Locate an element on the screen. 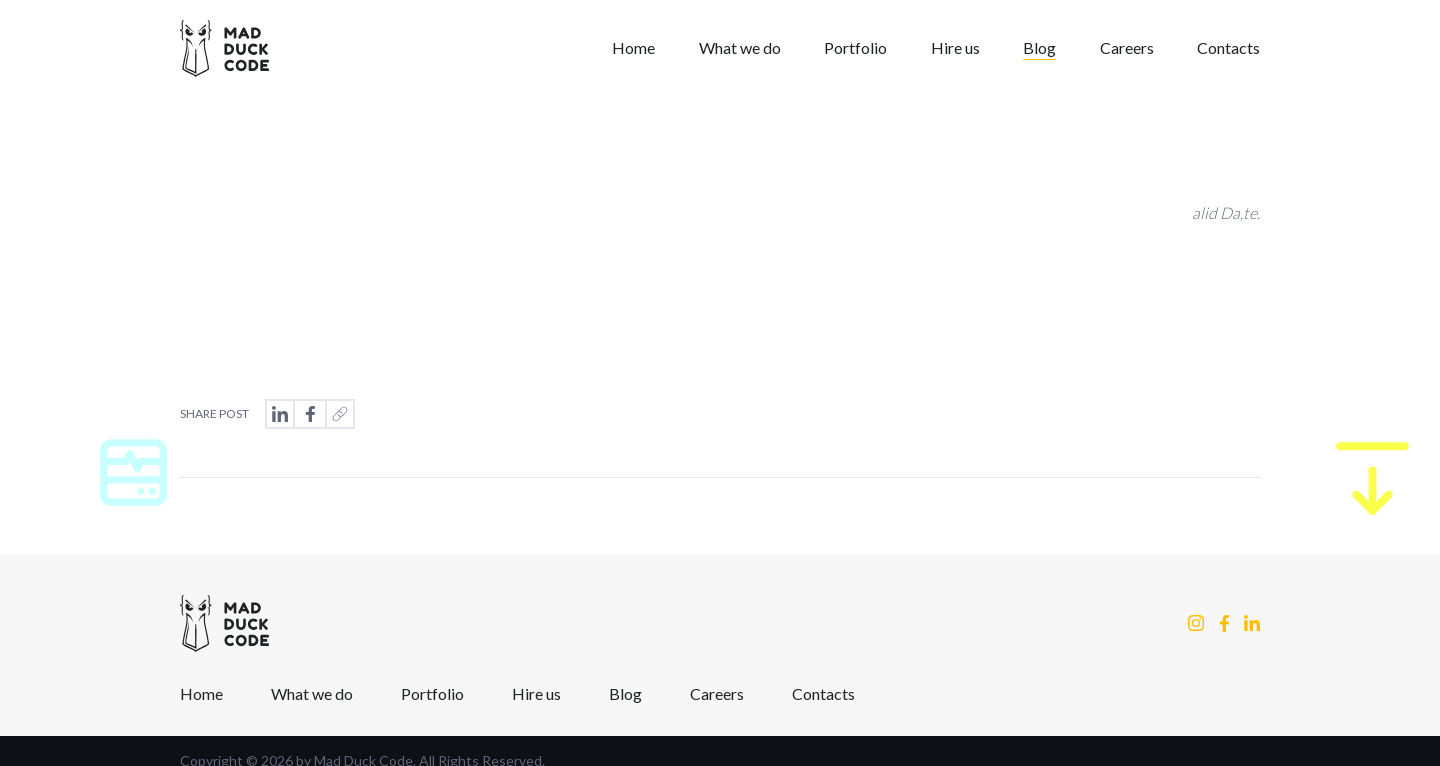  view heart rate or vital signs data is located at coordinates (133, 472).